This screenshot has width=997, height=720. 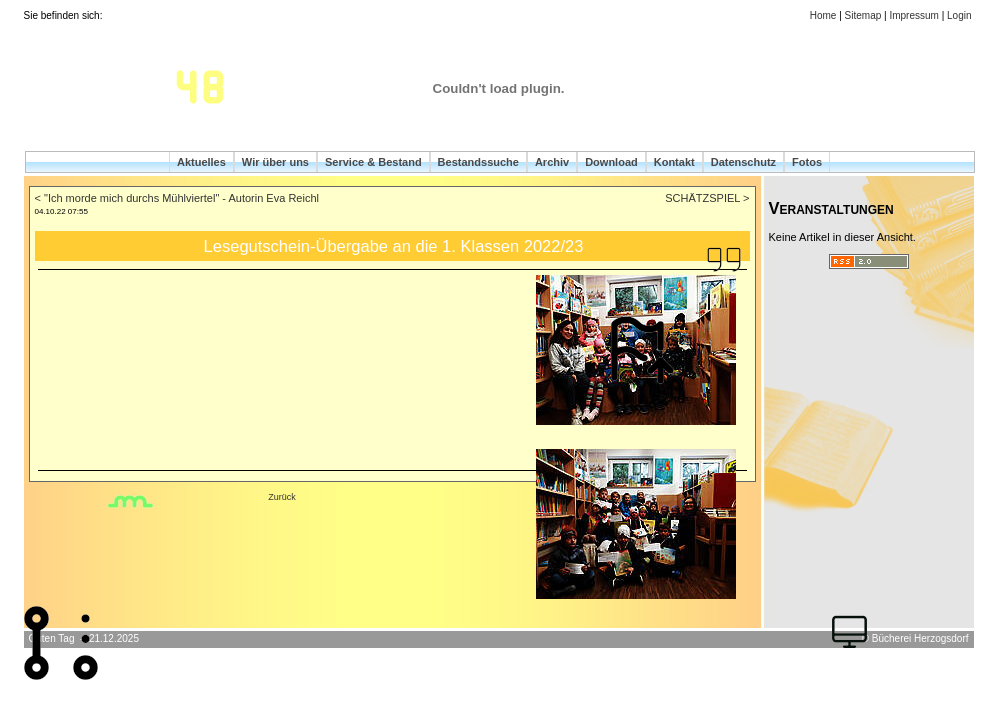 I want to click on switch to desktop view, so click(x=849, y=630).